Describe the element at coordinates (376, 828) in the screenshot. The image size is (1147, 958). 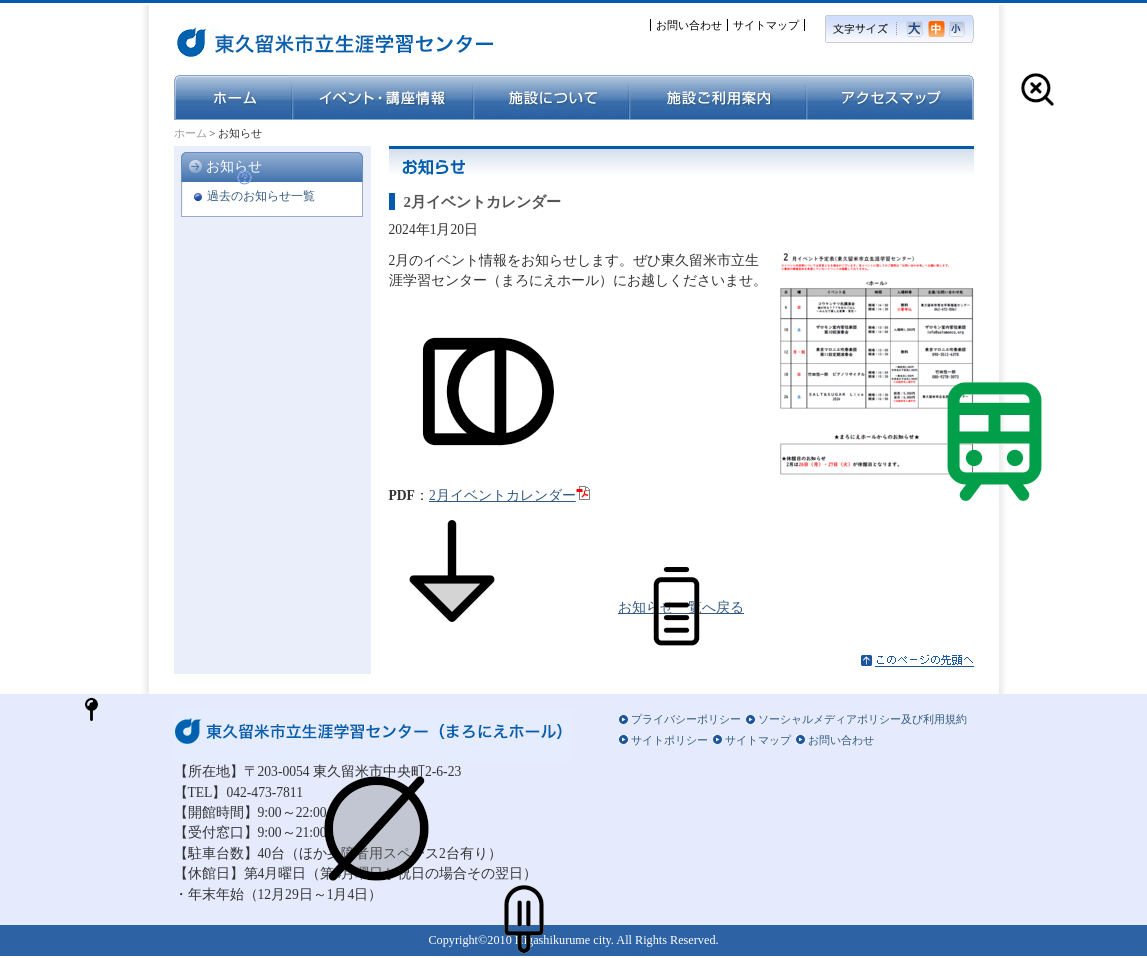
I see `indicates an empty or null state` at that location.